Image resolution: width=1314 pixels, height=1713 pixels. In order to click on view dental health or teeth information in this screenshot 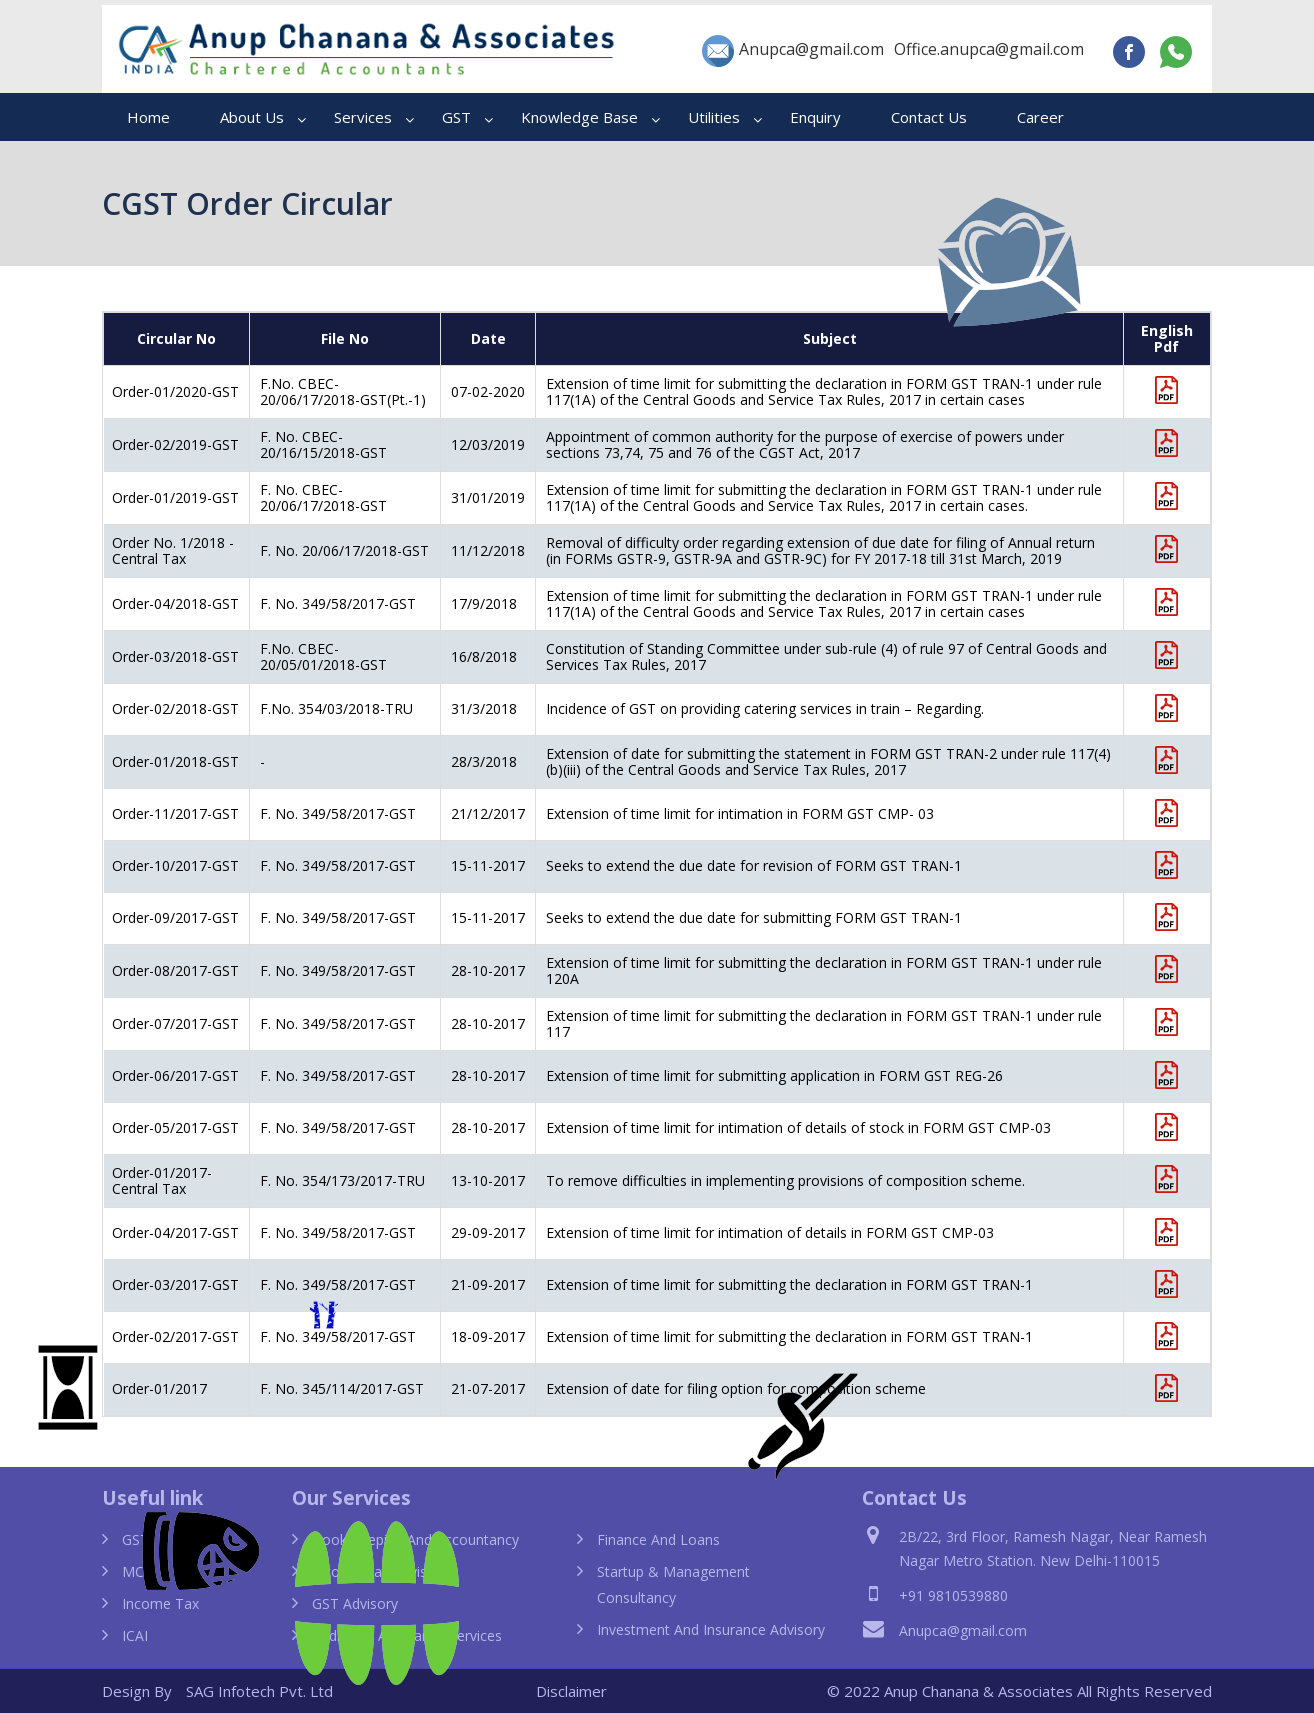, I will do `click(376, 1602)`.